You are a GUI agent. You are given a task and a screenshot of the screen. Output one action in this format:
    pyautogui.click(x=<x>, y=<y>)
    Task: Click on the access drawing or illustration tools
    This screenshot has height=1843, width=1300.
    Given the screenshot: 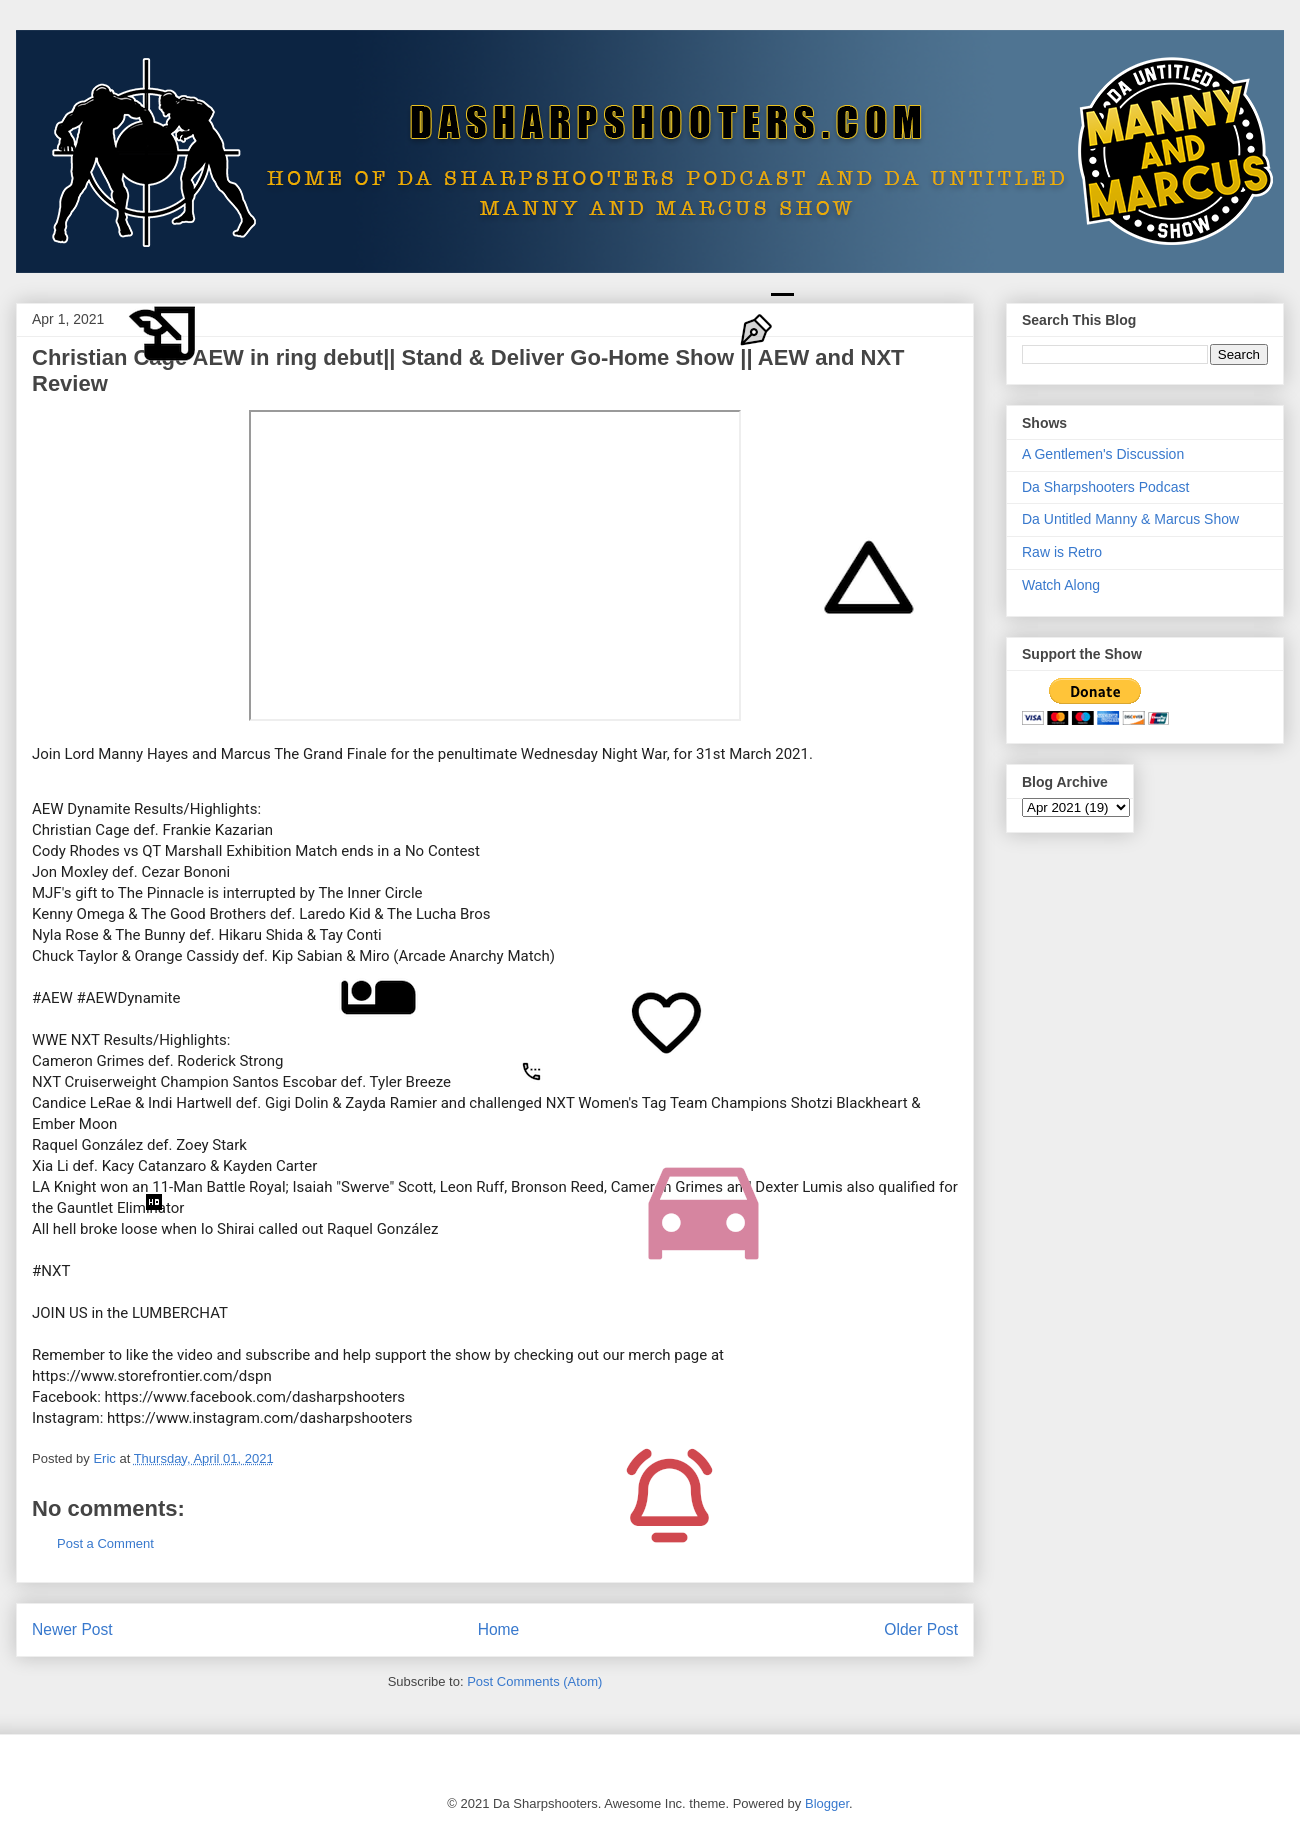 What is the action you would take?
    pyautogui.click(x=754, y=331)
    